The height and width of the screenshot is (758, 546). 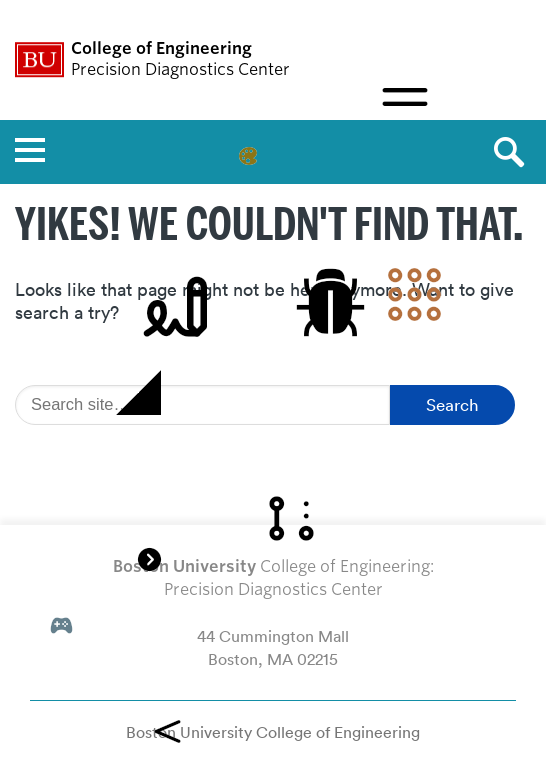 What do you see at coordinates (248, 156) in the screenshot?
I see `open color picker or theme settings` at bounding box center [248, 156].